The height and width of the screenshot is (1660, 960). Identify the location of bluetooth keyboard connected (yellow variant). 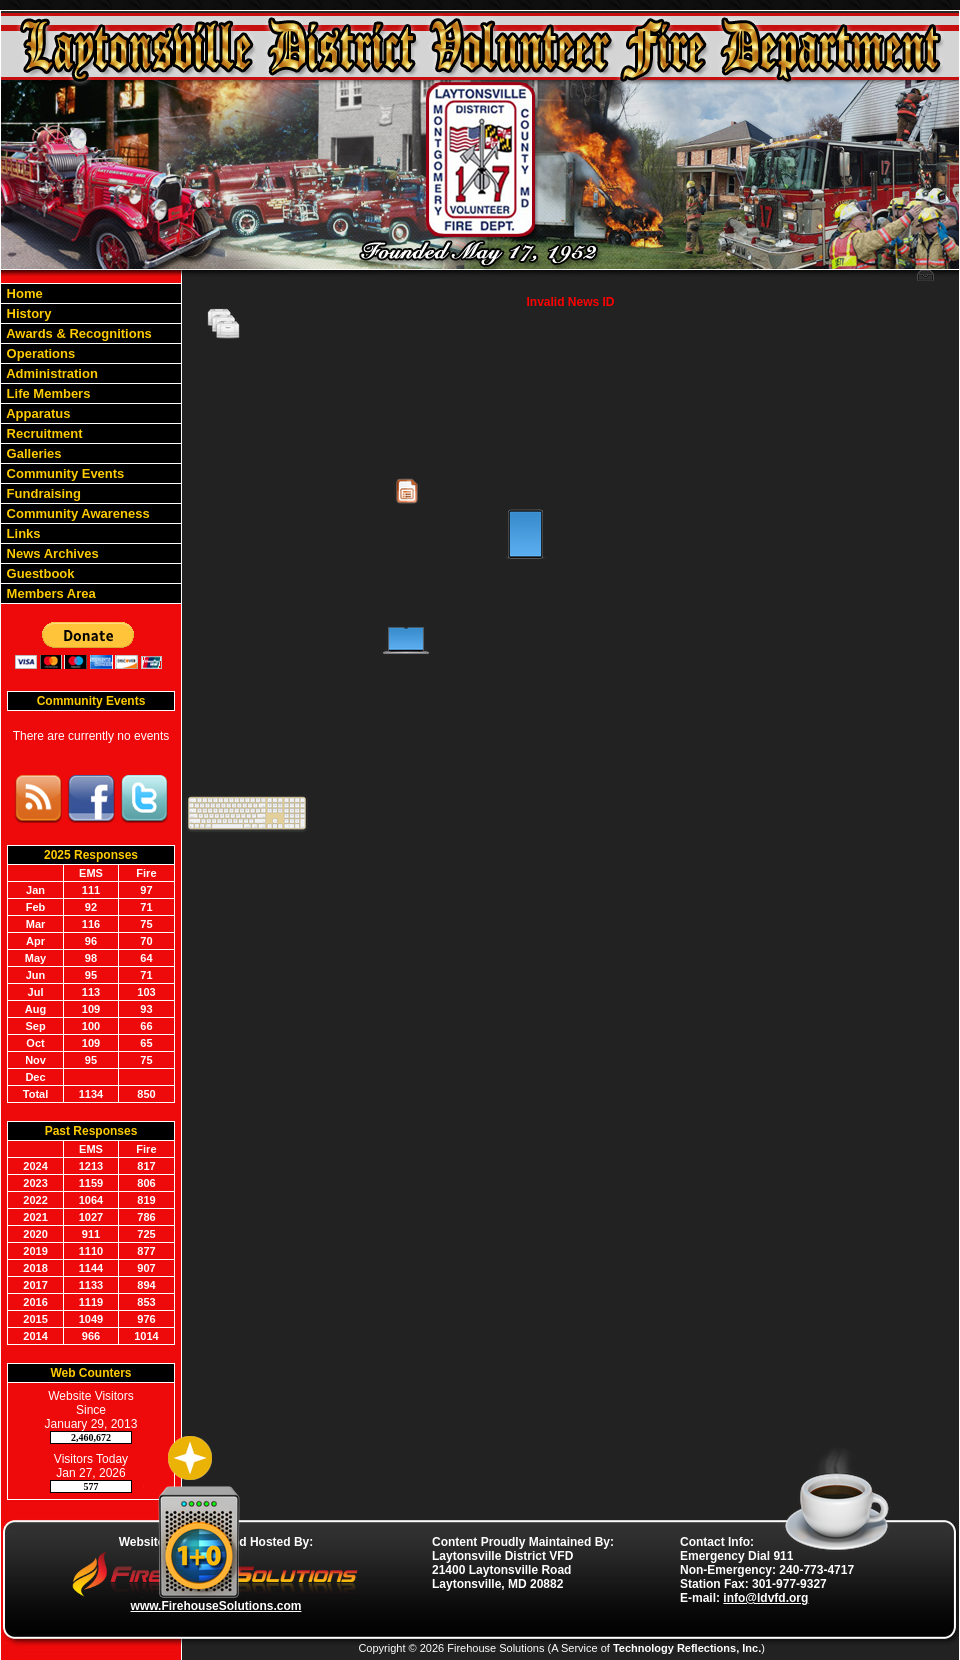
(247, 813).